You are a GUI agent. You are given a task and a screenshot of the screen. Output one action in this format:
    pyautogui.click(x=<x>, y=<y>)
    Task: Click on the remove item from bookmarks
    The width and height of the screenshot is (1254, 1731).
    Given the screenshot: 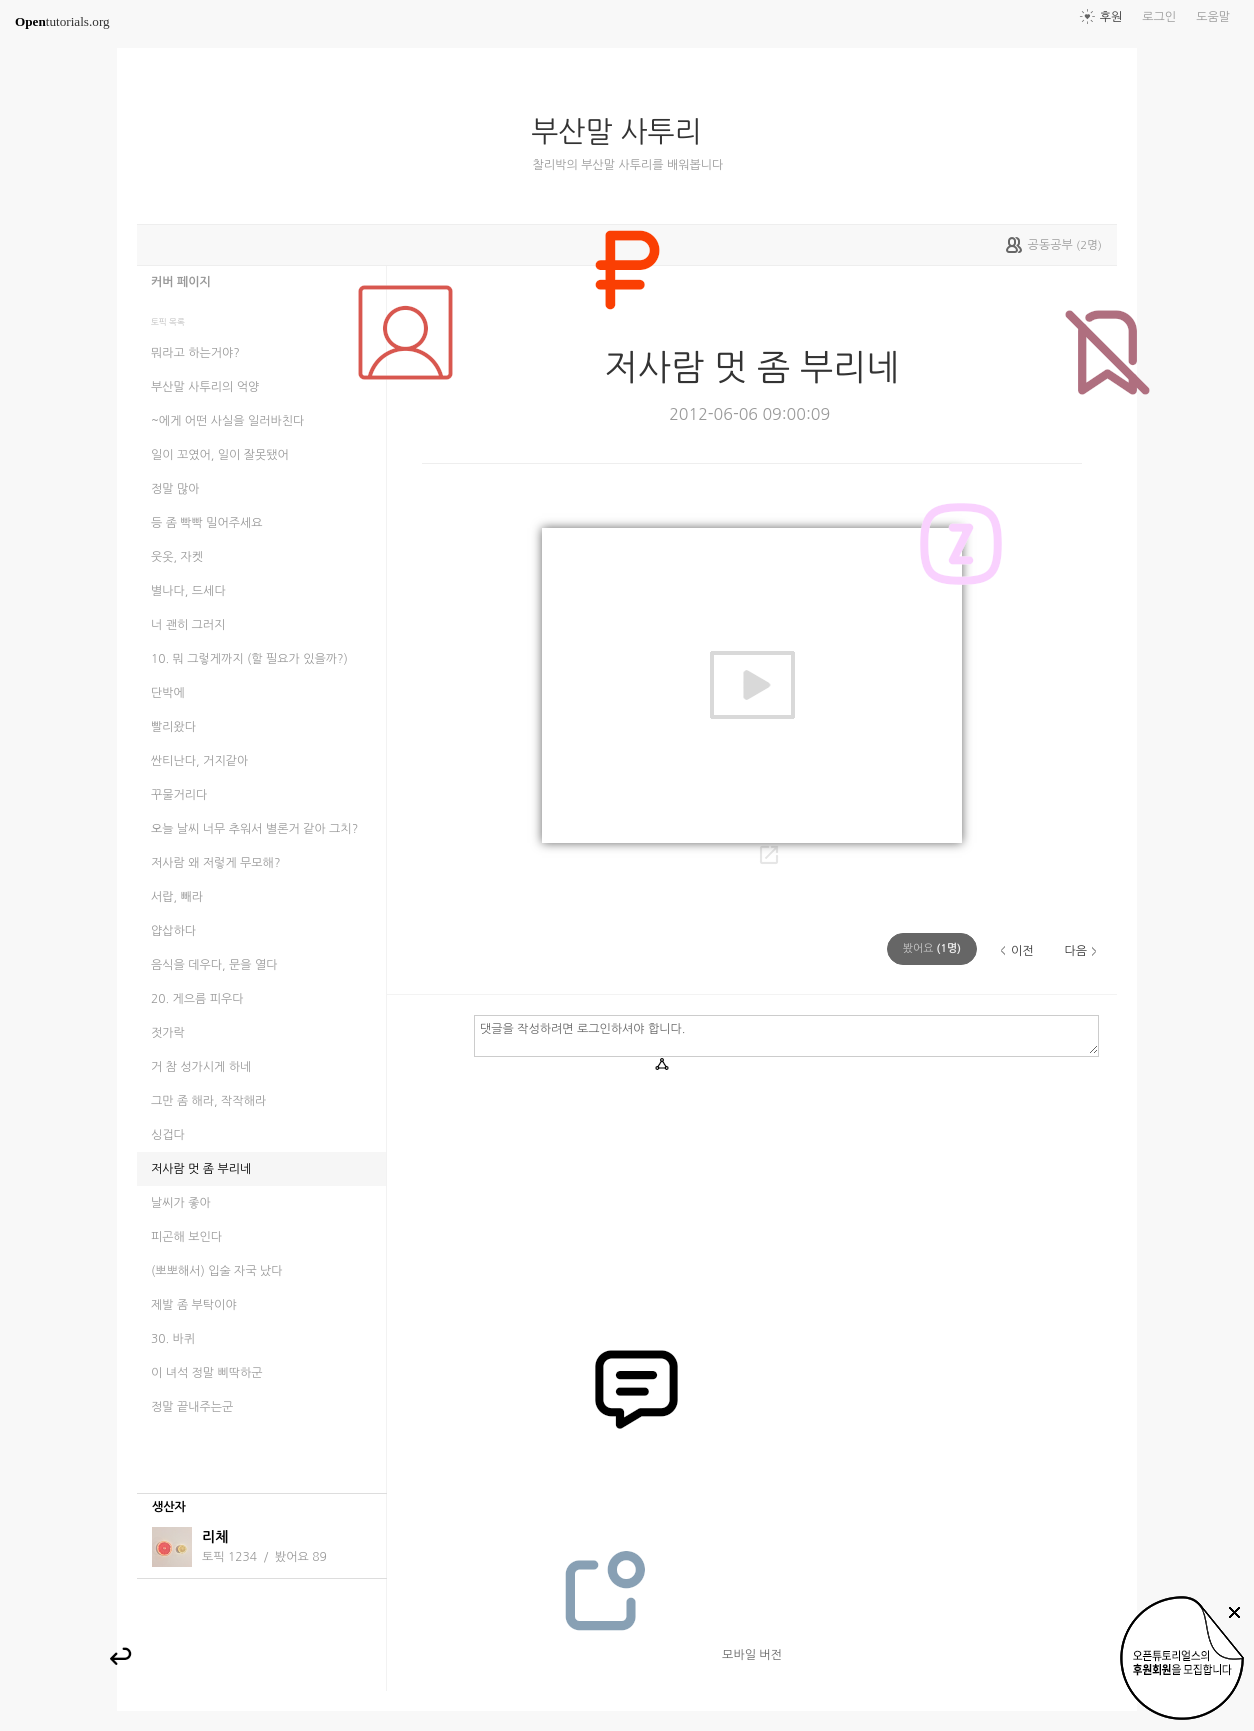 What is the action you would take?
    pyautogui.click(x=1107, y=352)
    